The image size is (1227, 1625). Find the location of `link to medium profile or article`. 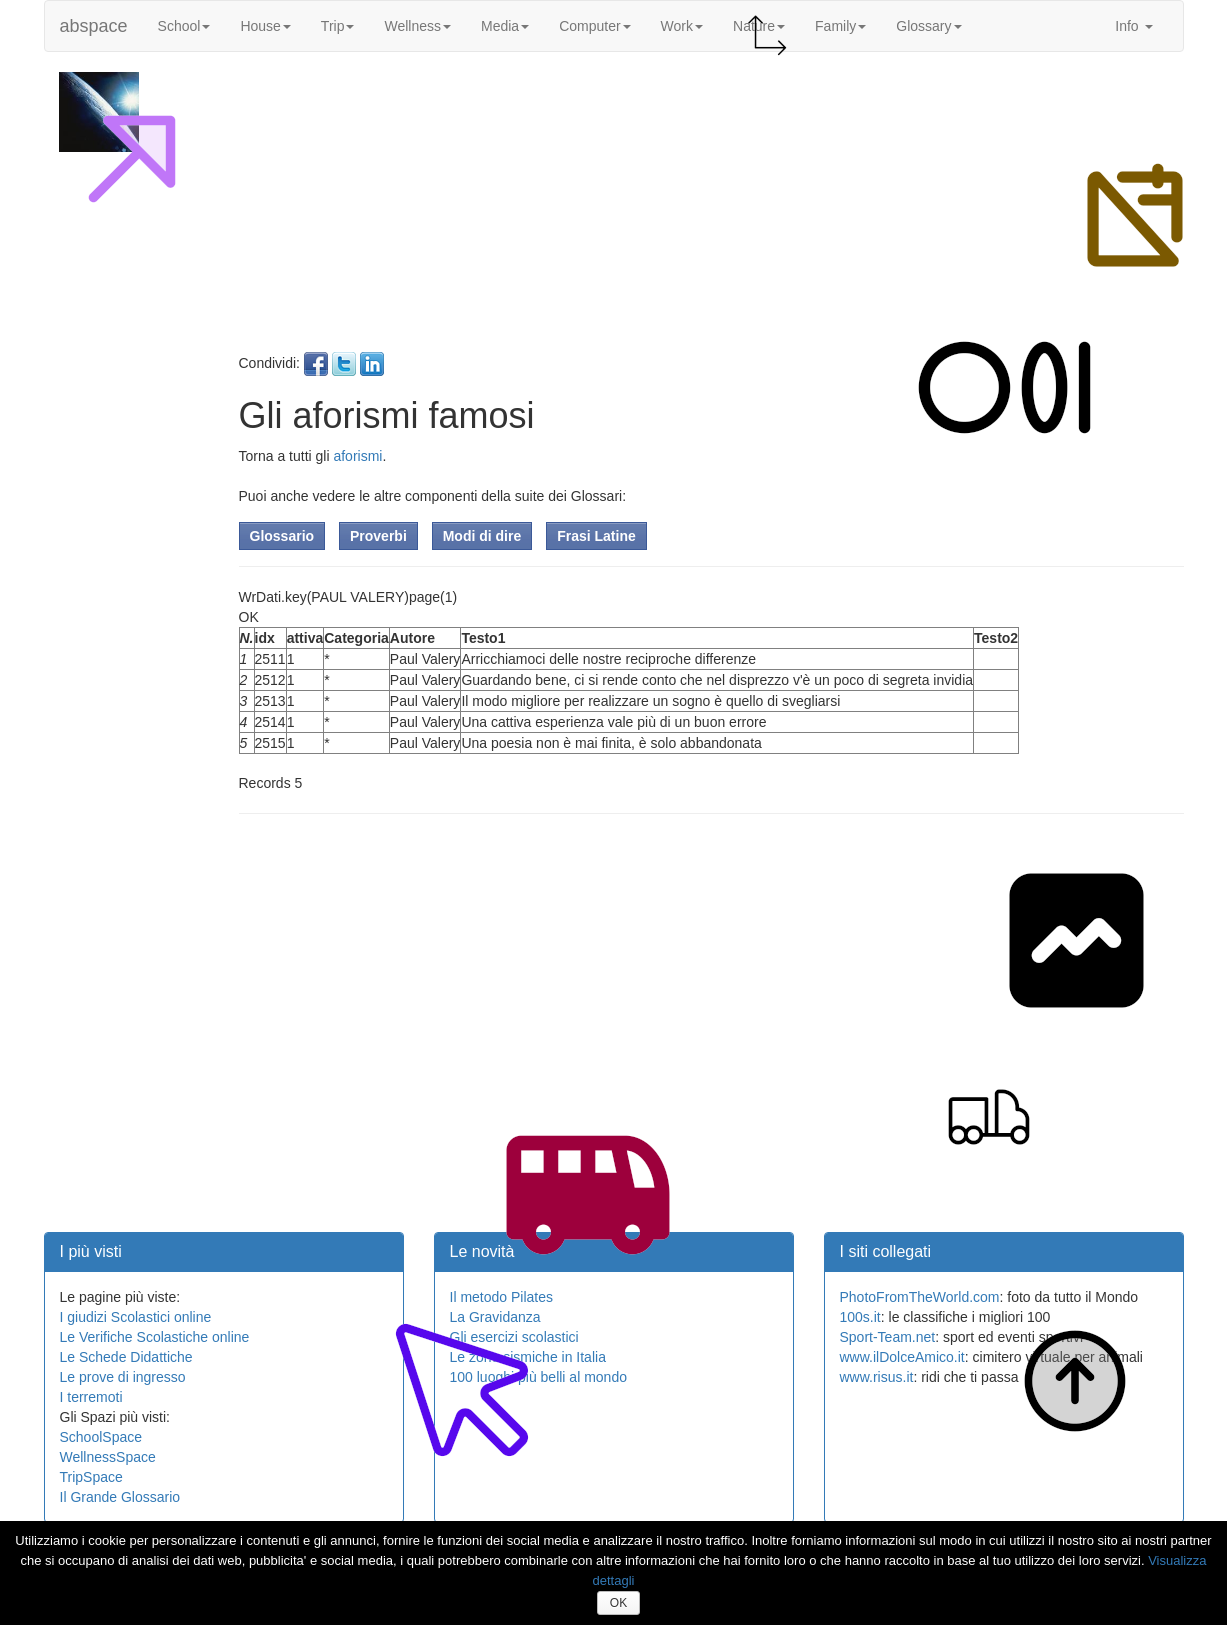

link to medium profile or article is located at coordinates (1004, 387).